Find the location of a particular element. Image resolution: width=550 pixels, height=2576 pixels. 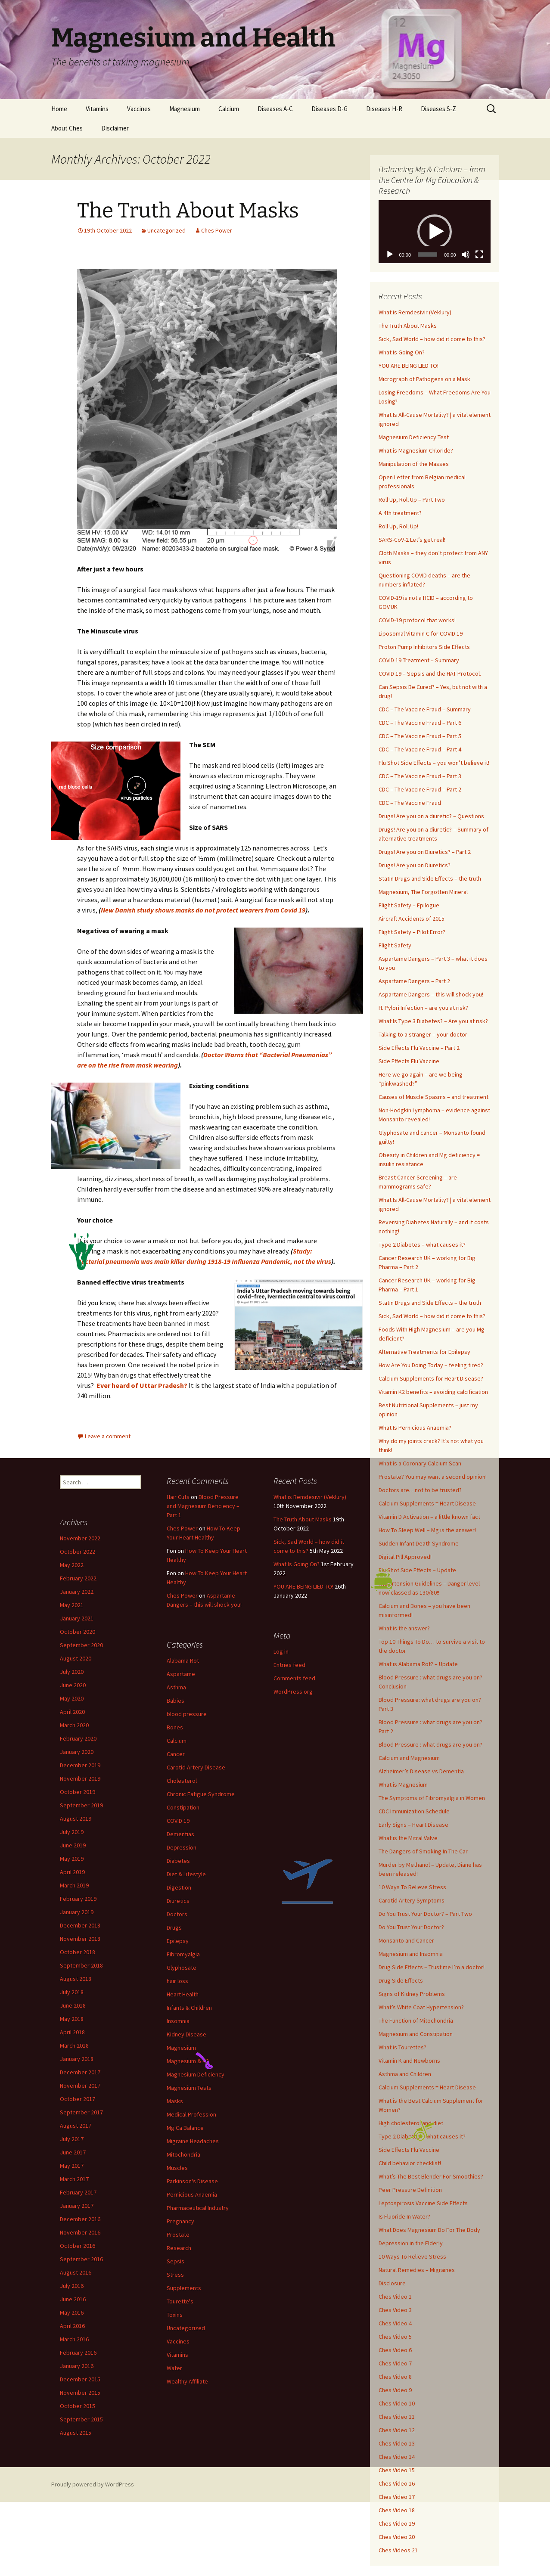

artillery unit or weapon in a strategy game is located at coordinates (420, 2126).